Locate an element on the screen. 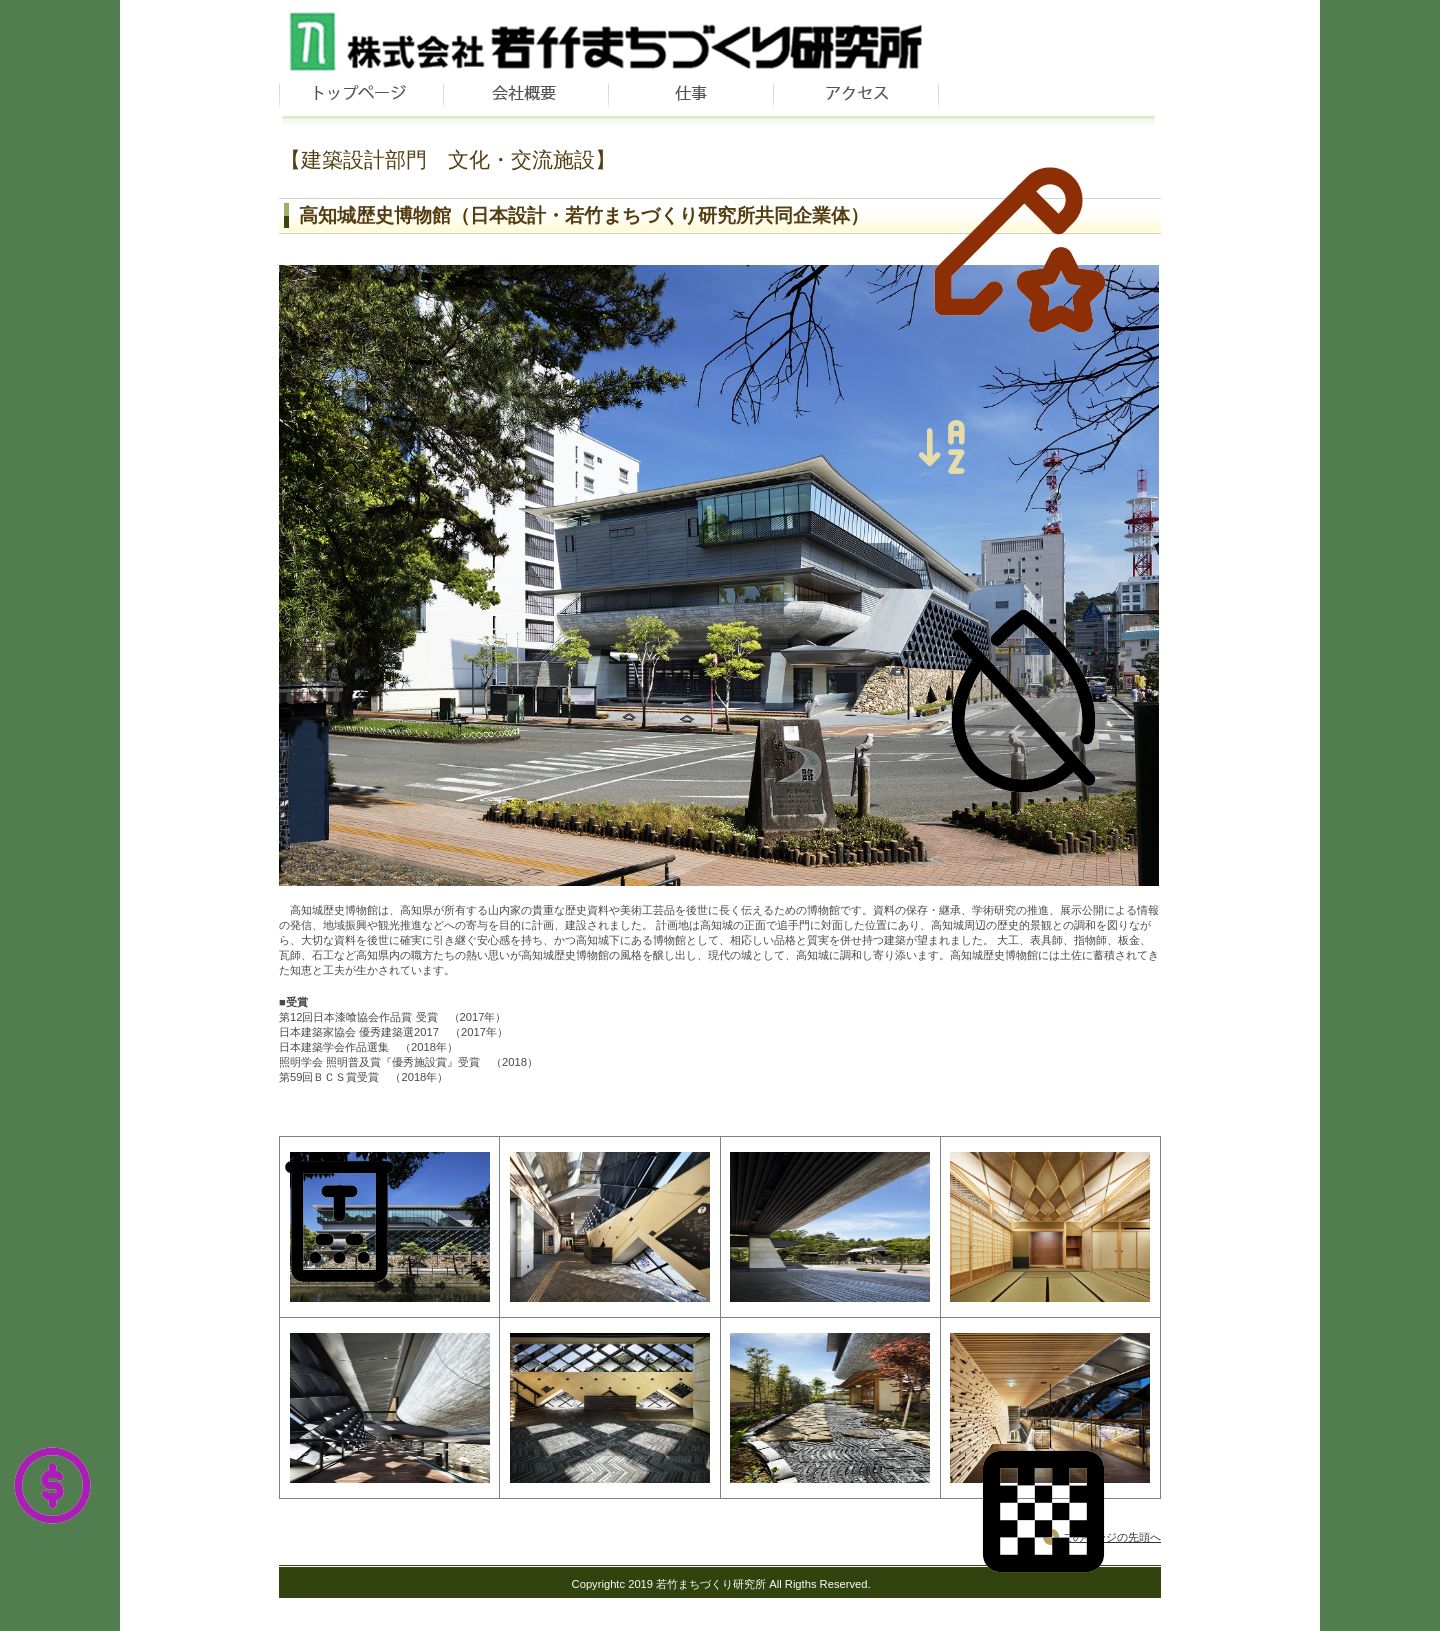 This screenshot has height=1631, width=1440. play chess or board games is located at coordinates (1043, 1511).